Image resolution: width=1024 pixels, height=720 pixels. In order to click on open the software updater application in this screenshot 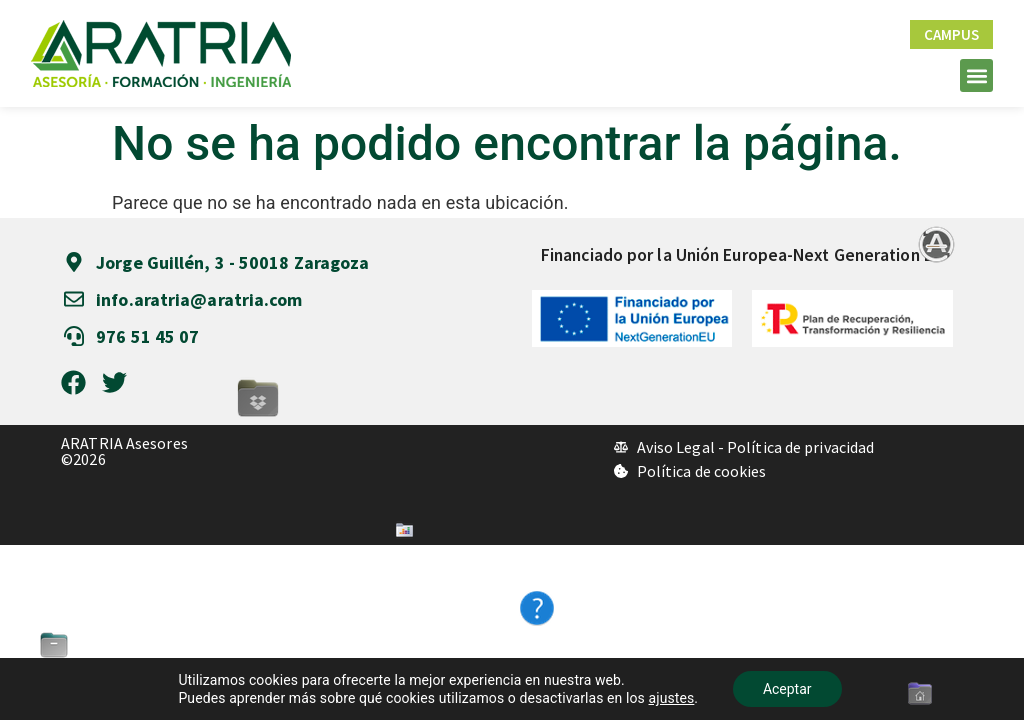, I will do `click(936, 244)`.